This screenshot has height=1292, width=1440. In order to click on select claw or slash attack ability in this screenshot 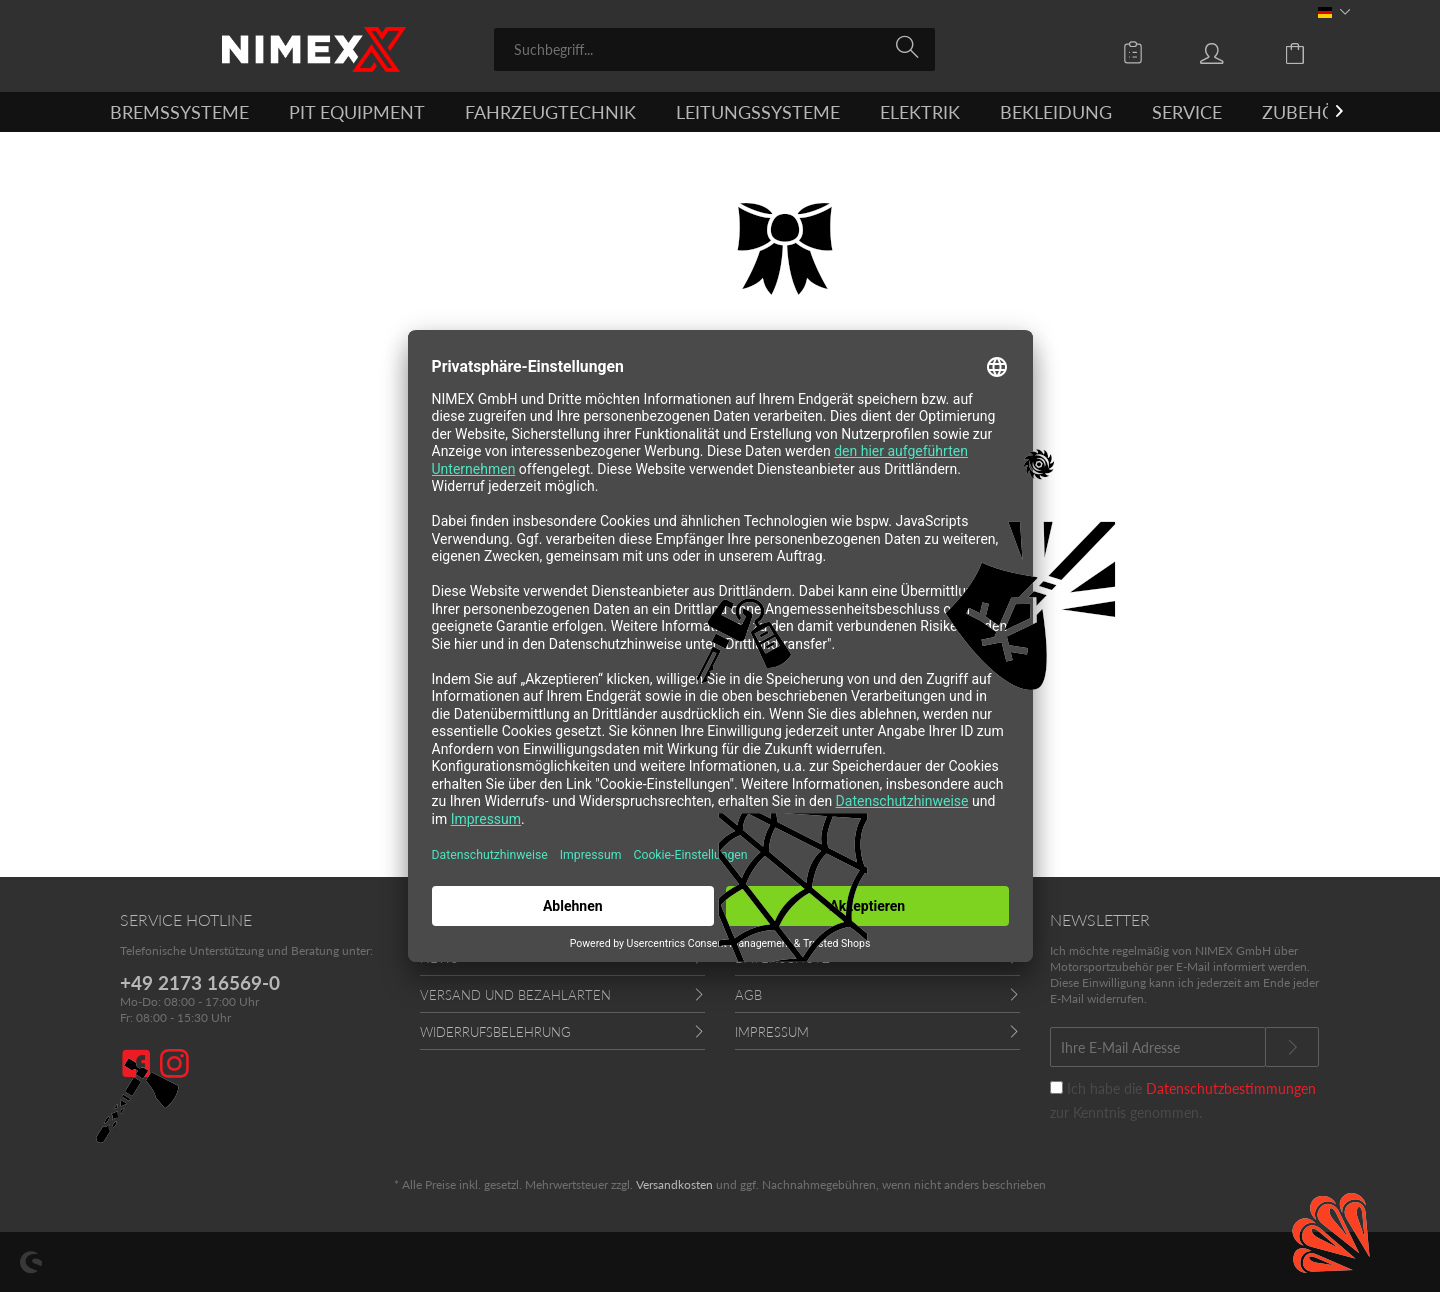, I will do `click(1332, 1233)`.